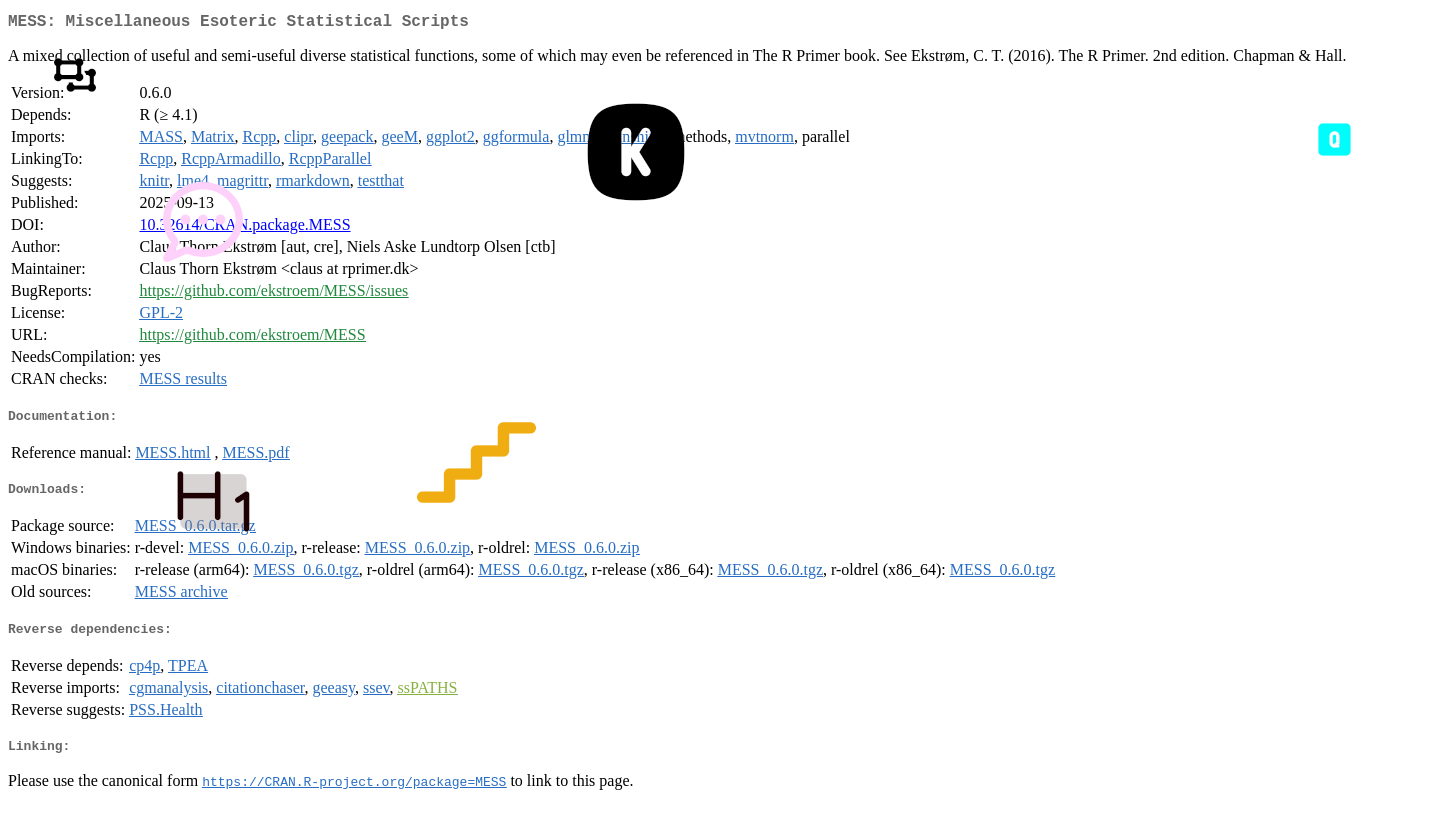  Describe the element at coordinates (636, 152) in the screenshot. I see `indicates items starting with the letter K` at that location.